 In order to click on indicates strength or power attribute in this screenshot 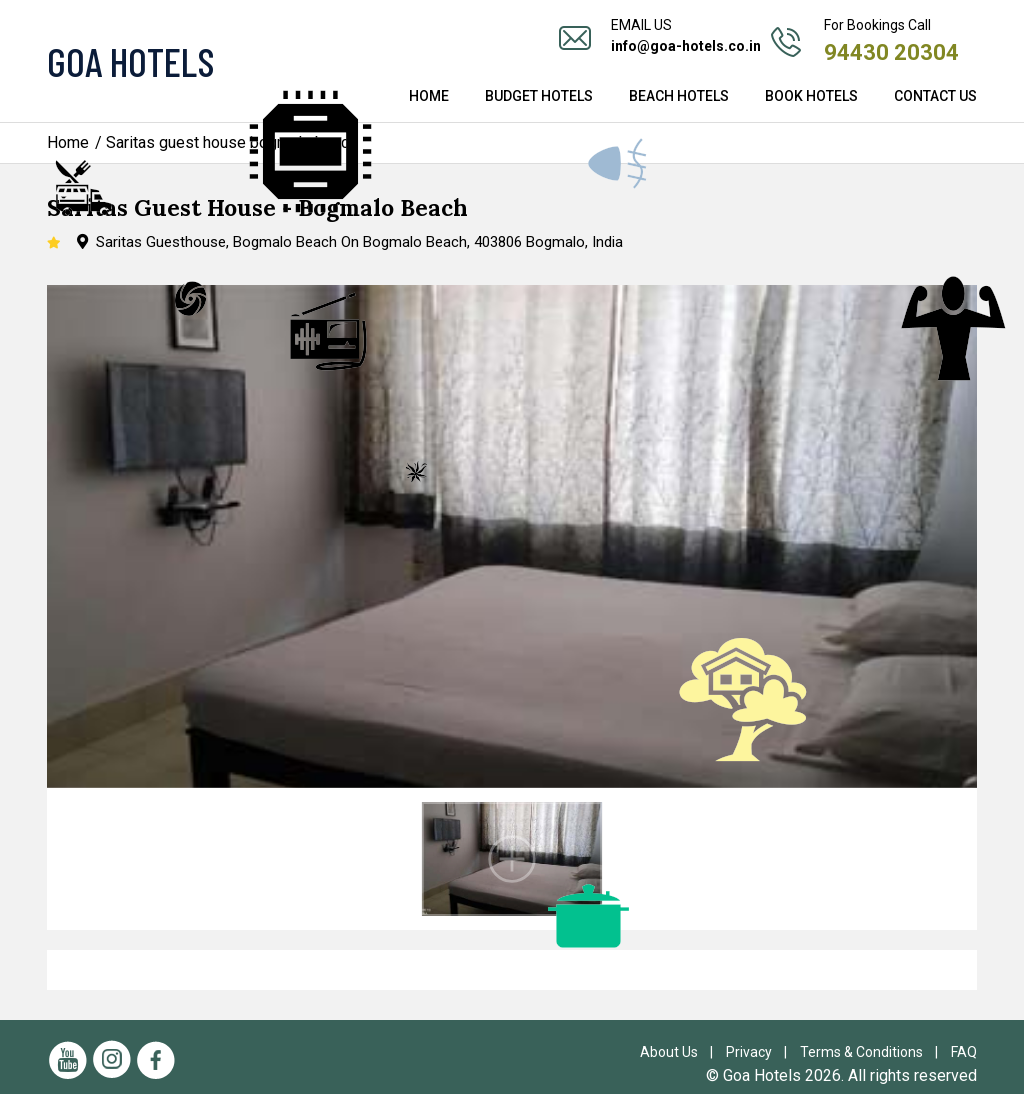, I will do `click(953, 328)`.